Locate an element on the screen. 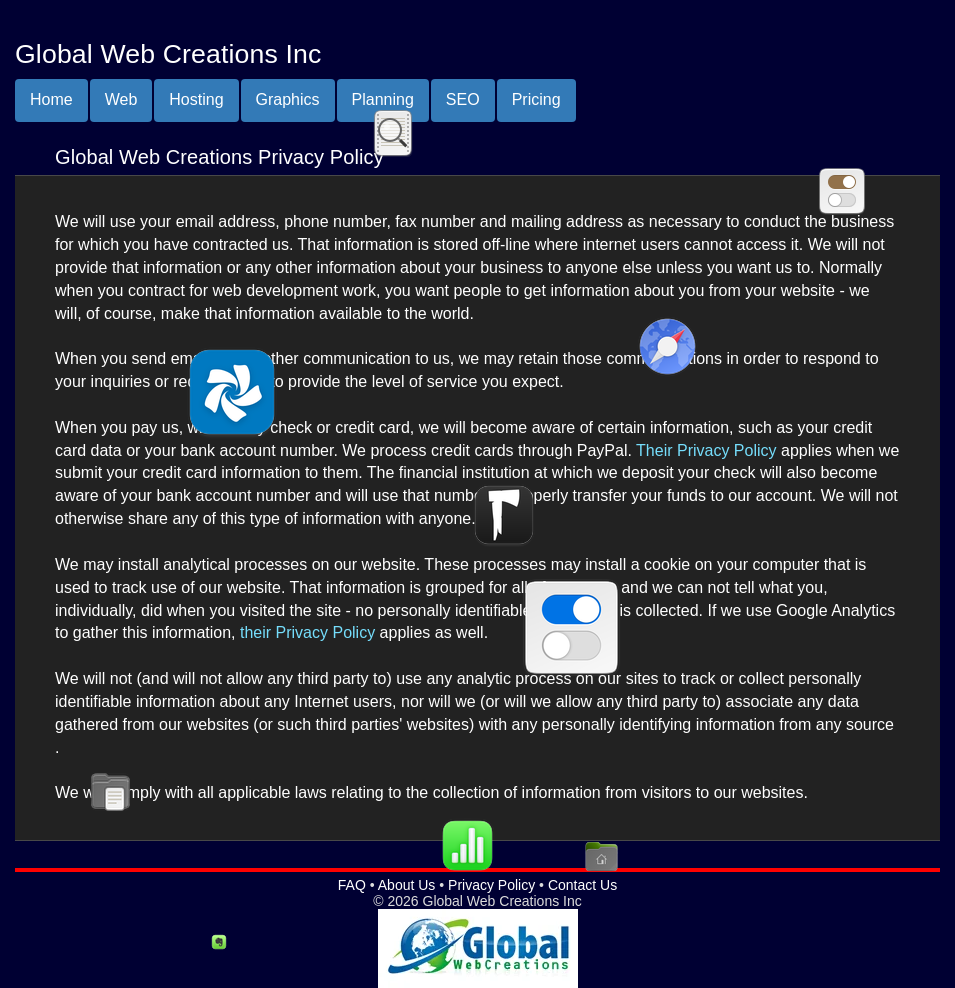  open evernote note-taking app is located at coordinates (219, 942).